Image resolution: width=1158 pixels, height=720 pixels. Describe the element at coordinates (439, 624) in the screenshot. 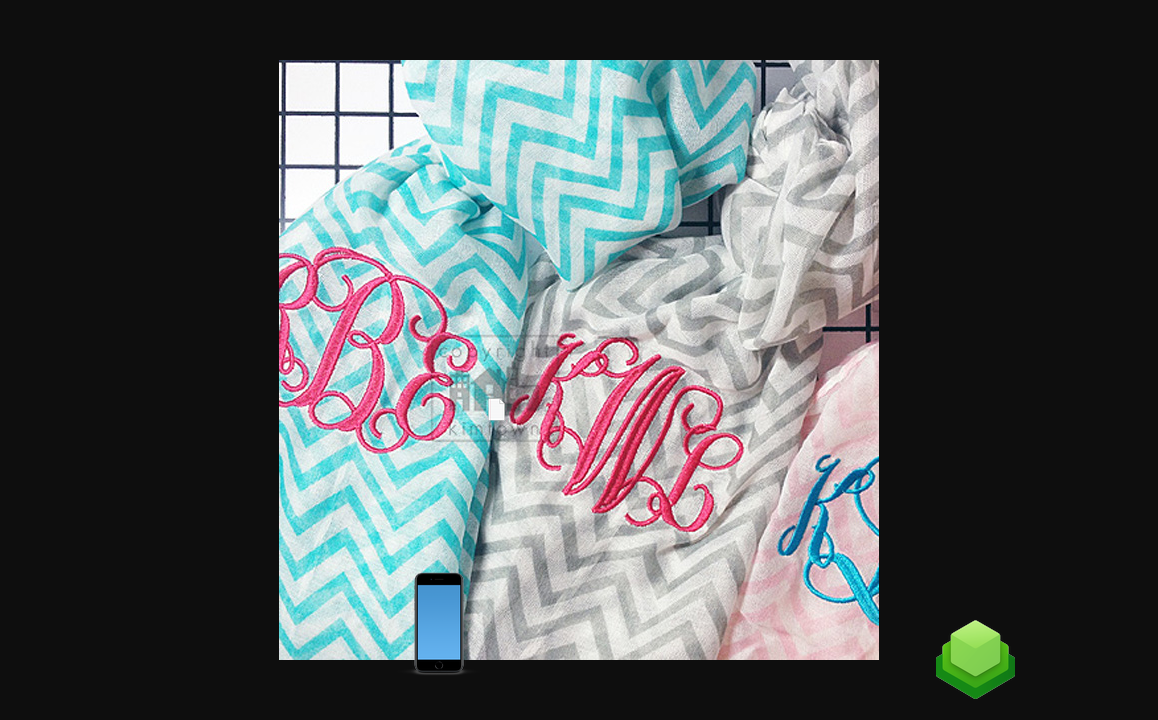

I see `iPhone SE device icon` at that location.